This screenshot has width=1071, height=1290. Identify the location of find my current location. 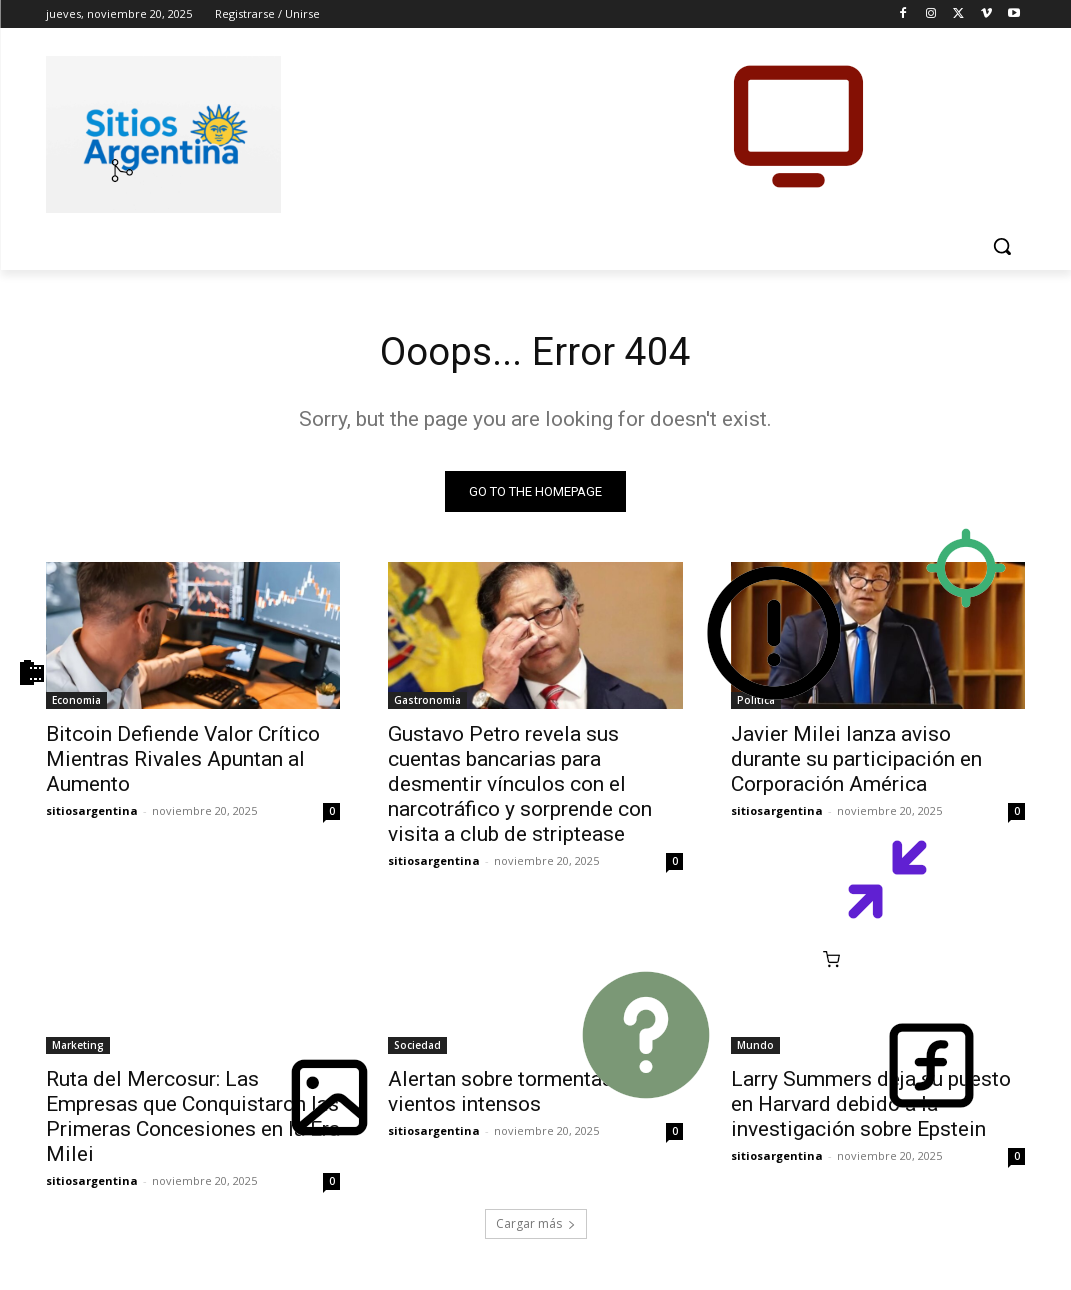
(966, 568).